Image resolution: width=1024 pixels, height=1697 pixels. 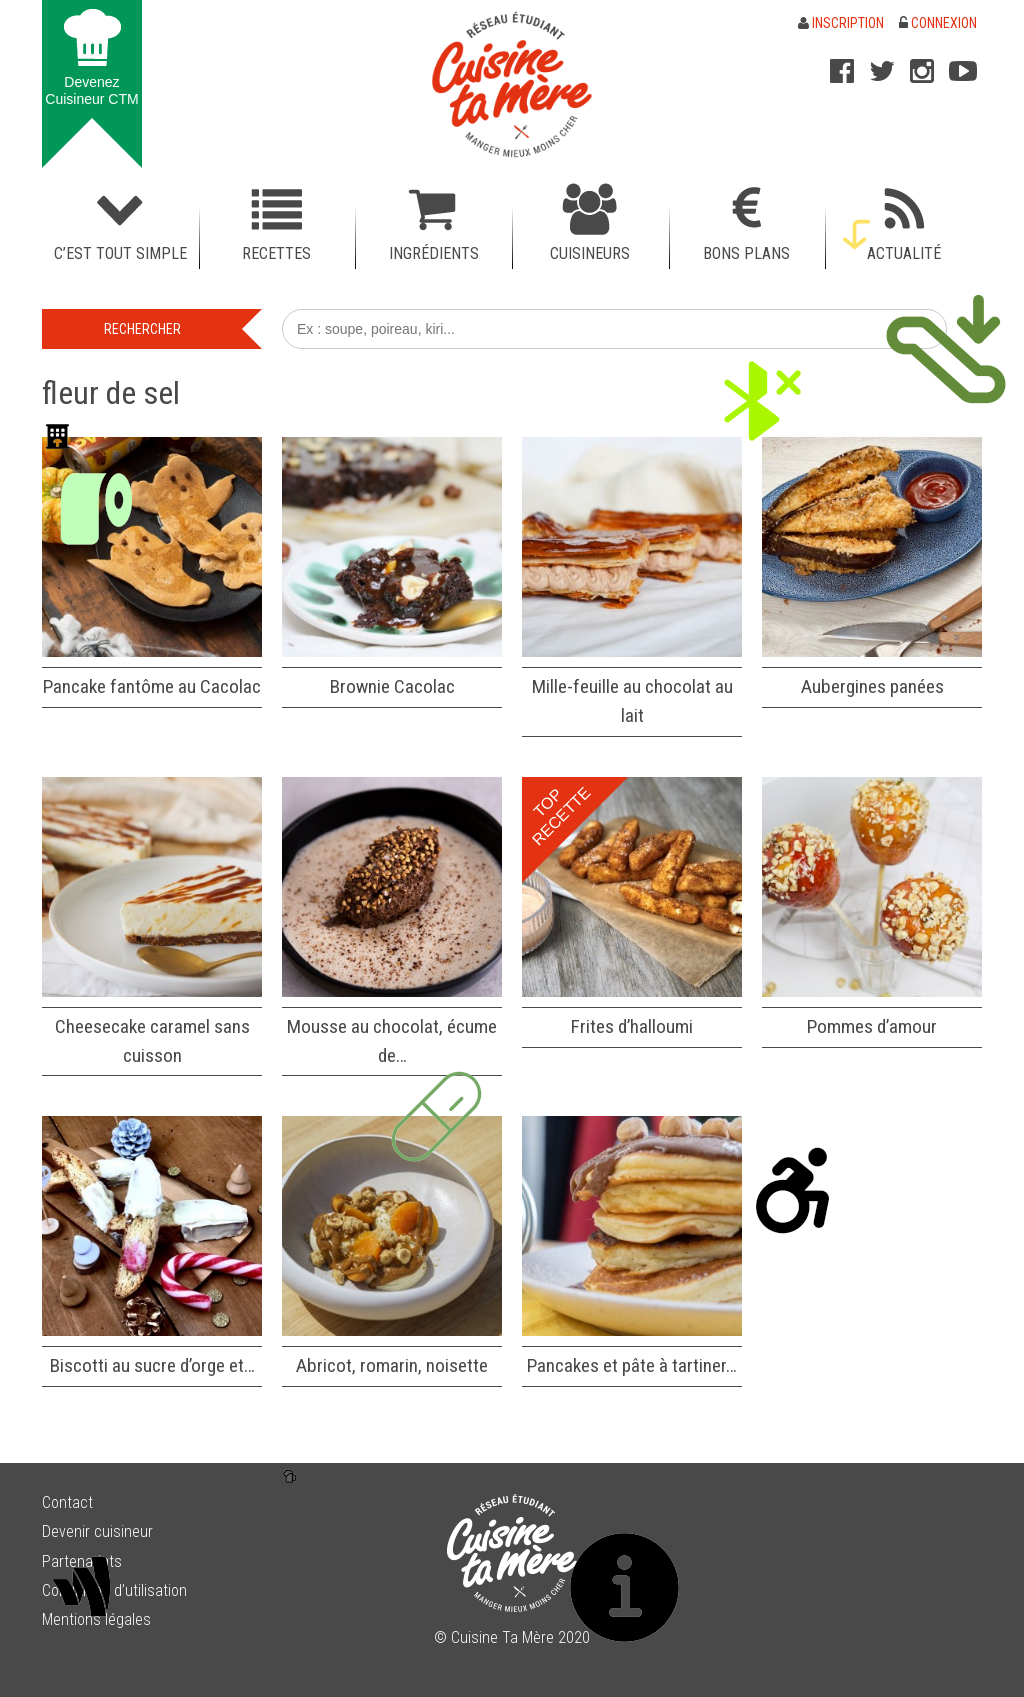 I want to click on indicates escalator going down, so click(x=946, y=349).